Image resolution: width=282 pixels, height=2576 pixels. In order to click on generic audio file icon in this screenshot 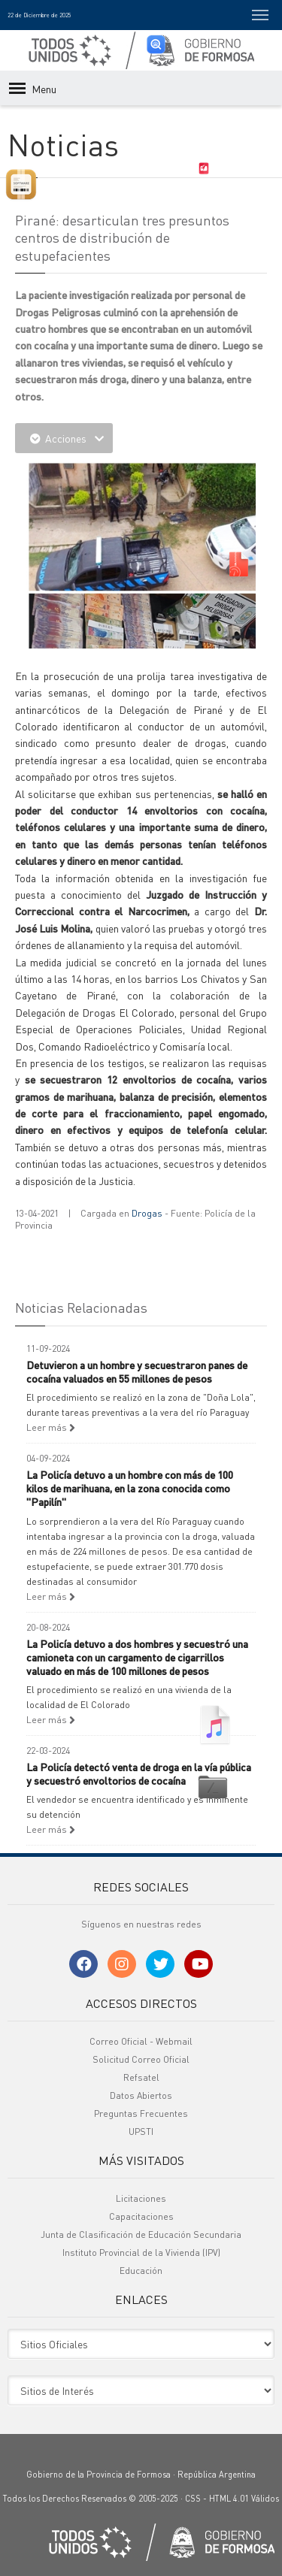, I will do `click(215, 1725)`.